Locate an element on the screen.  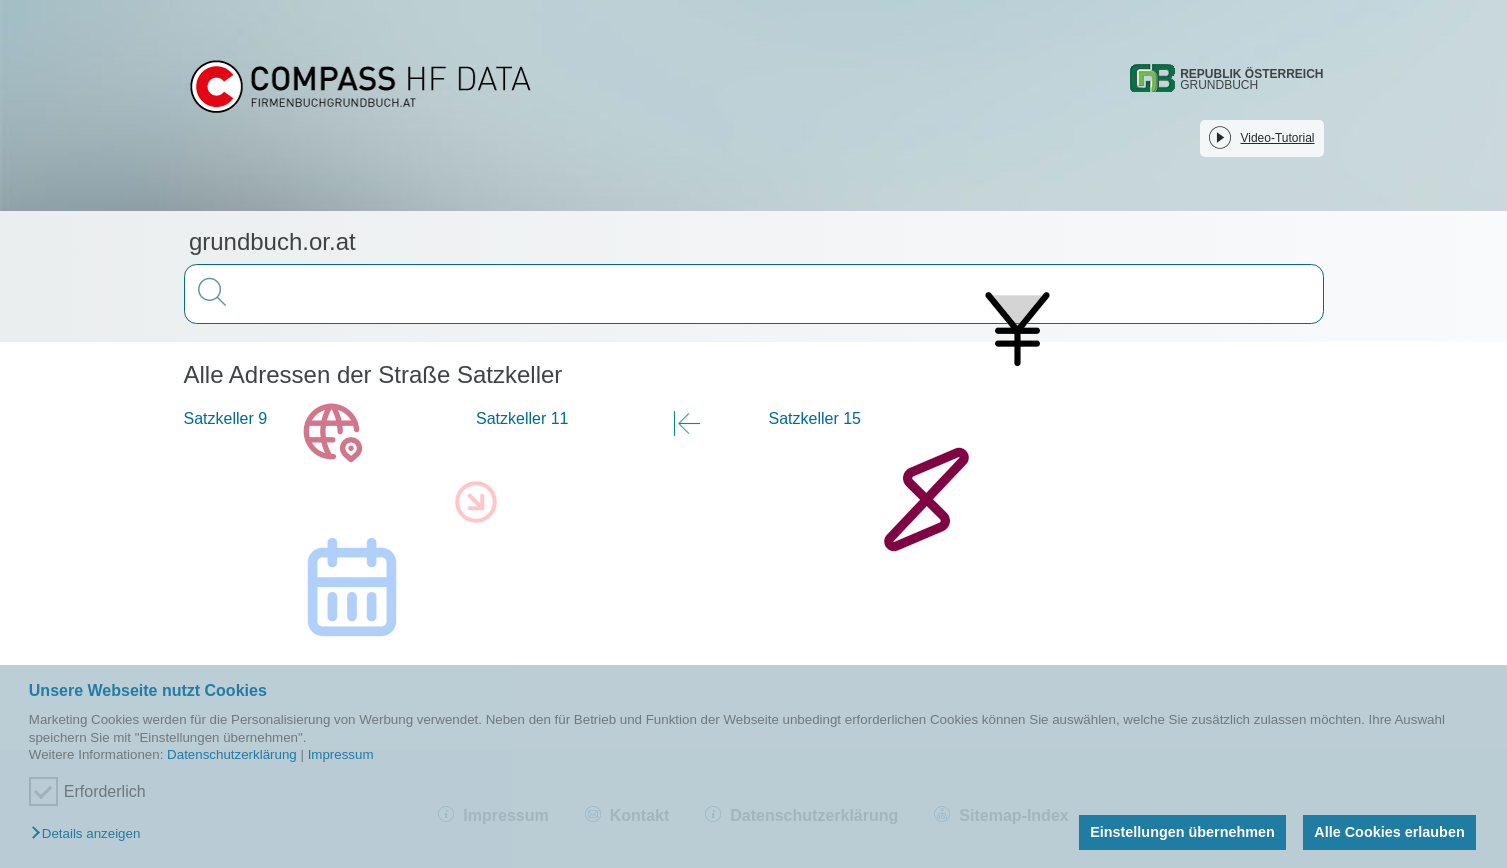
navigate to the beginning or first item is located at coordinates (686, 423).